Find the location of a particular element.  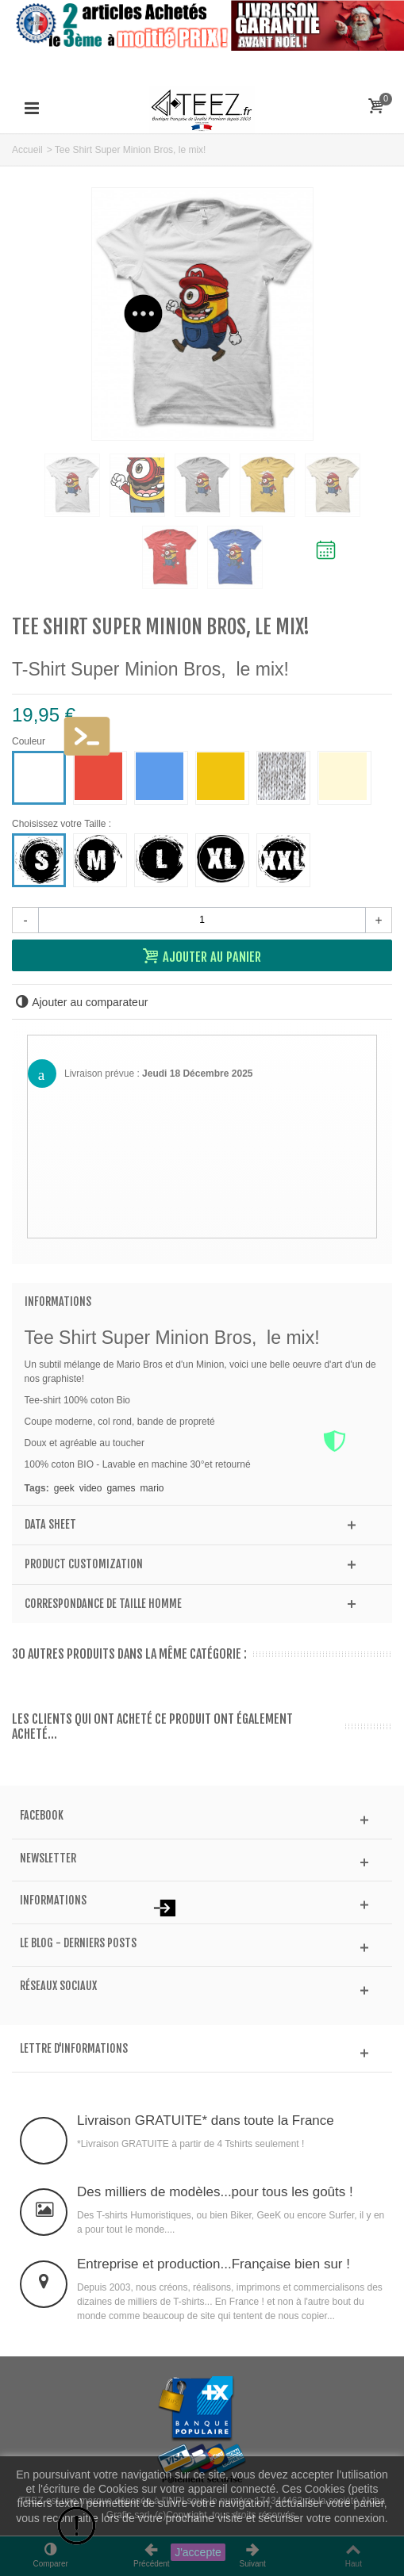

open command line terminal is located at coordinates (87, 736).